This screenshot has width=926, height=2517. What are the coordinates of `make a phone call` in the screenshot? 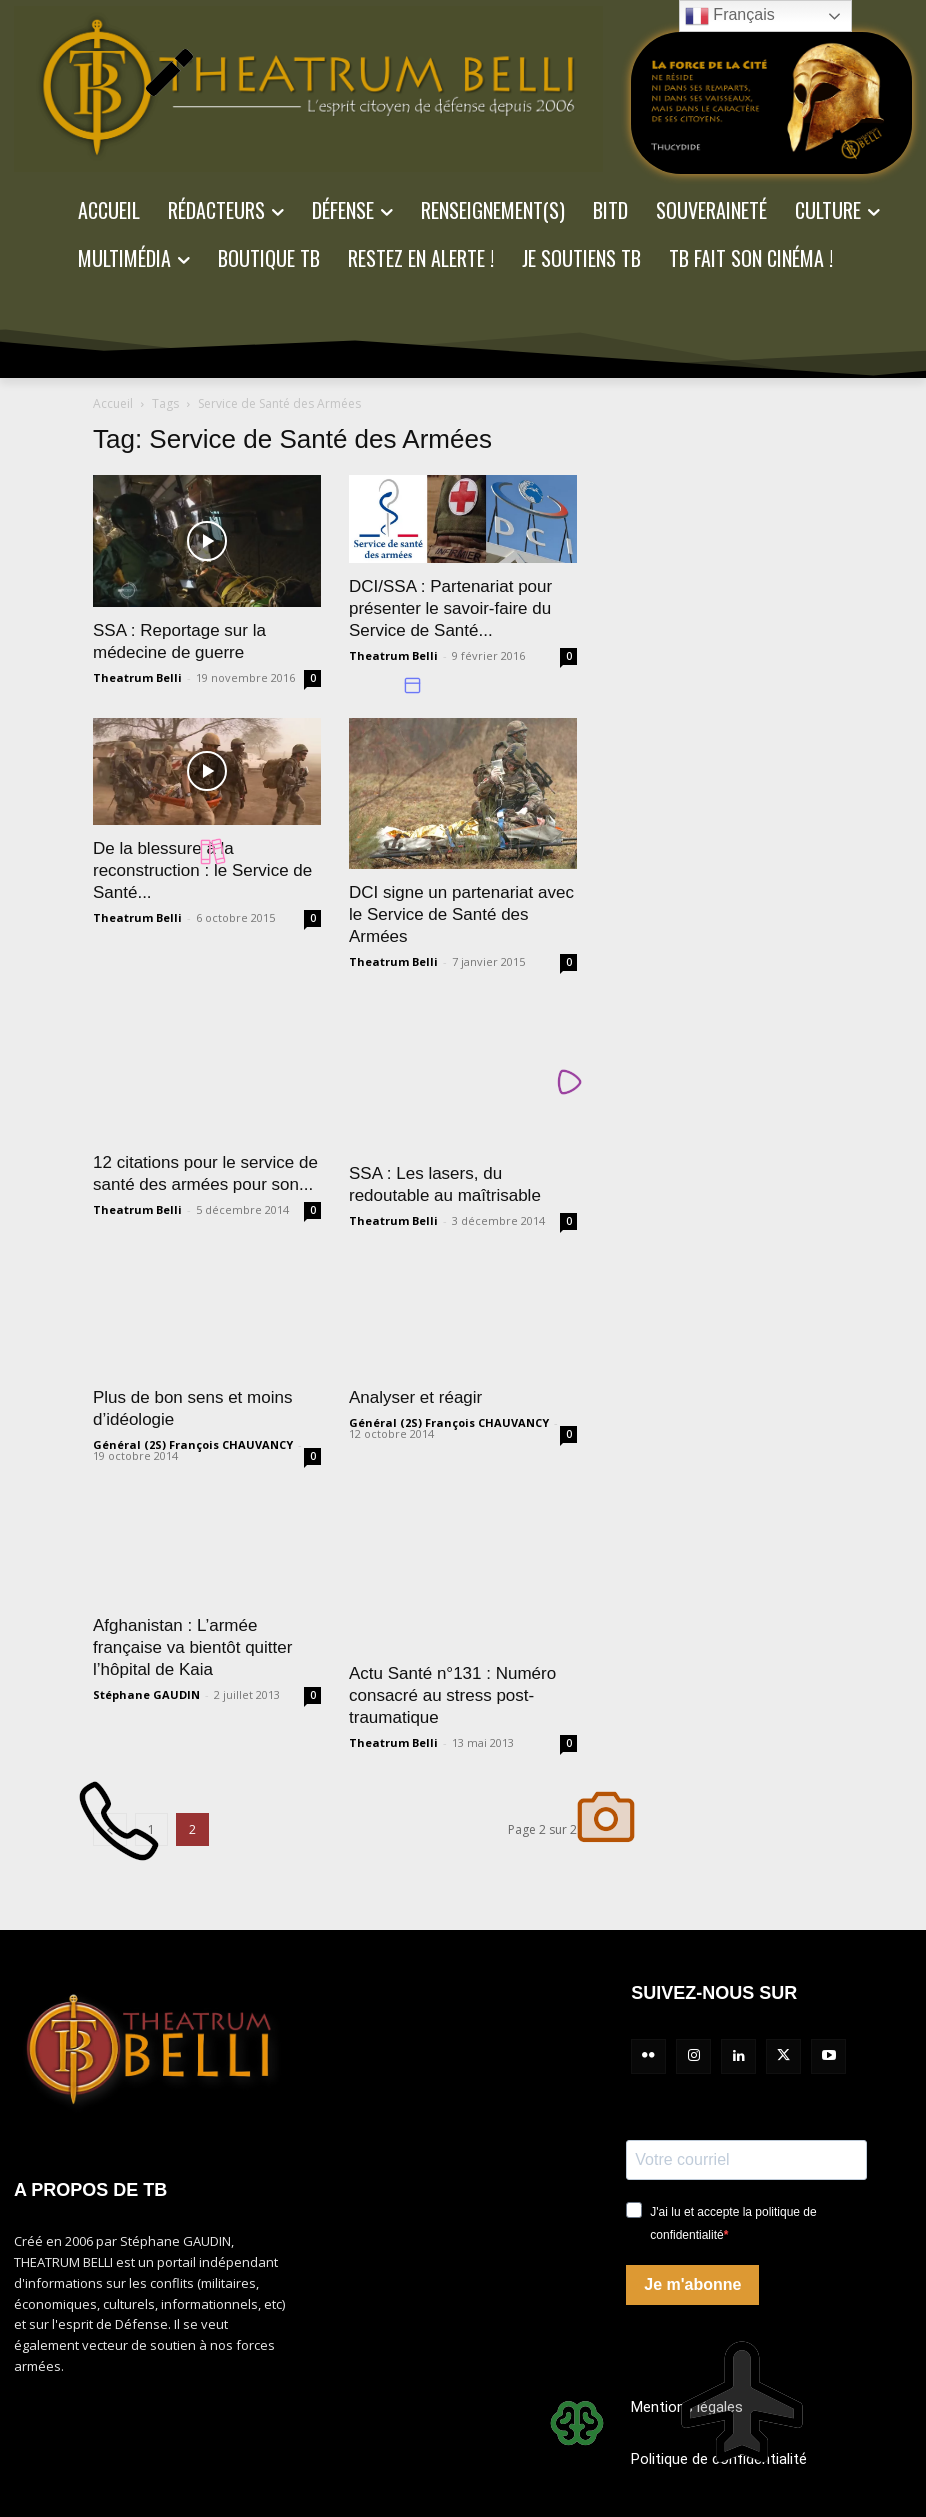 It's located at (119, 1821).